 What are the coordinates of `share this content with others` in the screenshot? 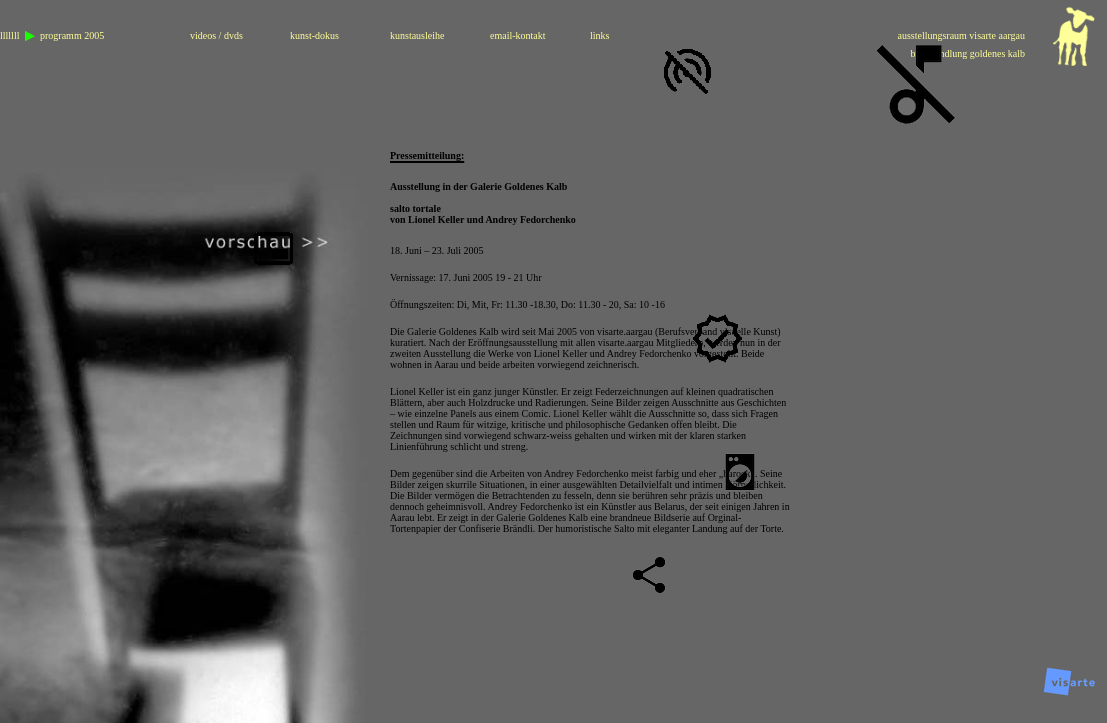 It's located at (649, 575).